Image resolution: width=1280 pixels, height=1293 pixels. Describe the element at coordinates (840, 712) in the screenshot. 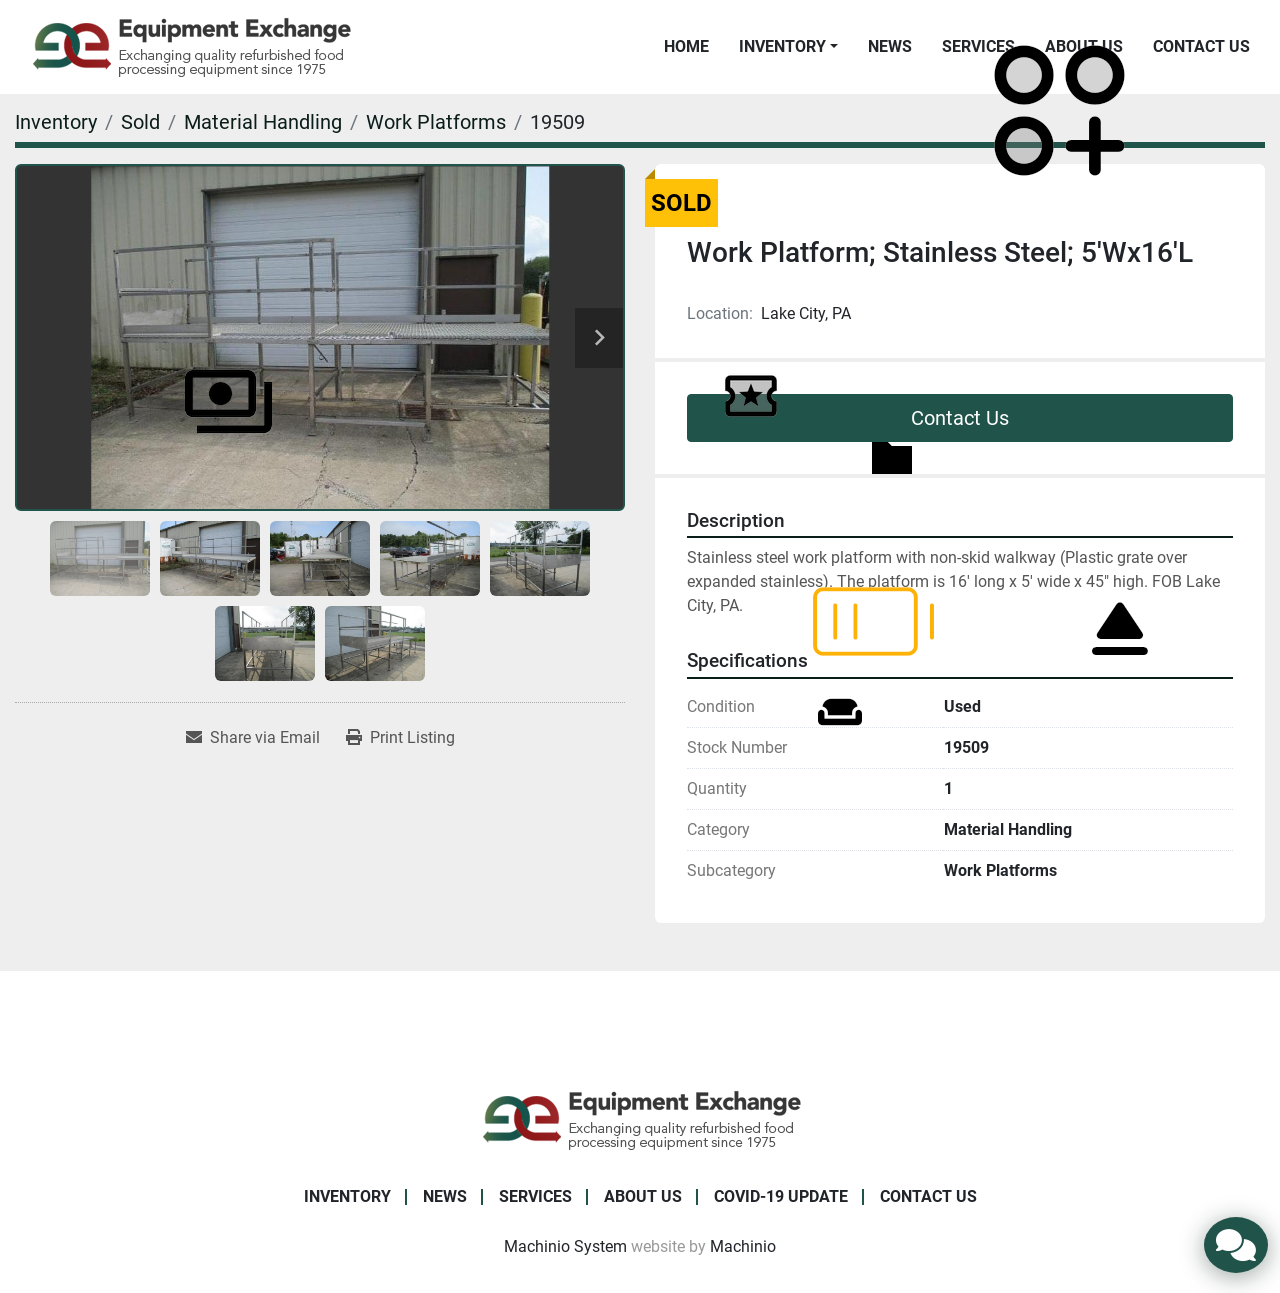

I see `browse living room furniture` at that location.